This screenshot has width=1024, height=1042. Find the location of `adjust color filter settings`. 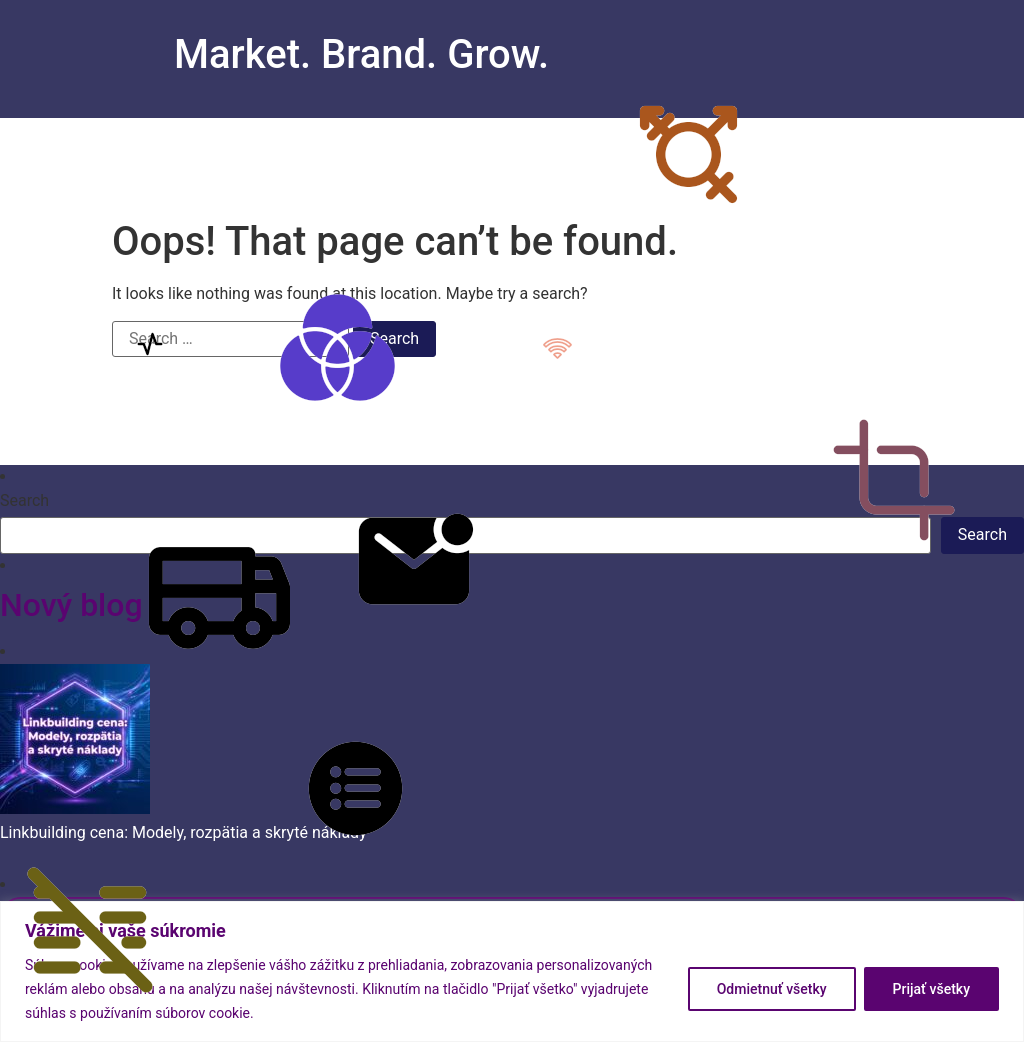

adjust color filter settings is located at coordinates (337, 347).